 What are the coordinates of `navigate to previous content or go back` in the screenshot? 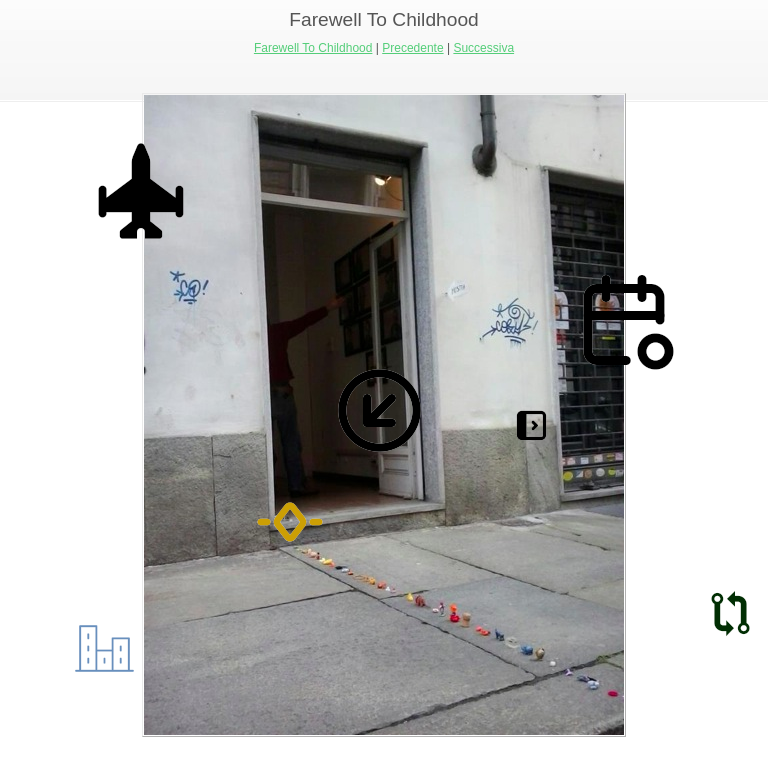 It's located at (379, 410).